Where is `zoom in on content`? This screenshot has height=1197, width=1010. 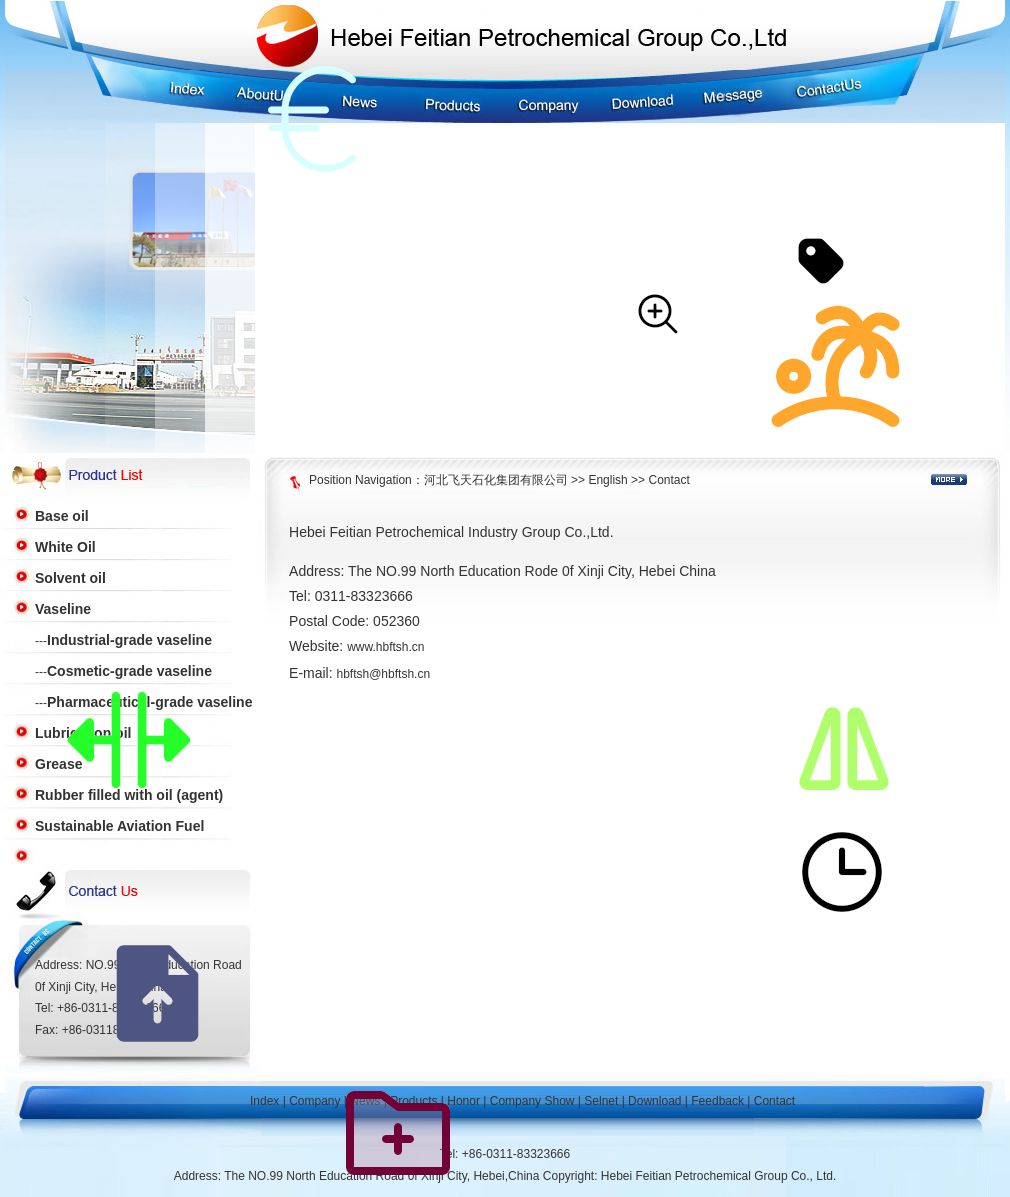
zoom in on content is located at coordinates (658, 314).